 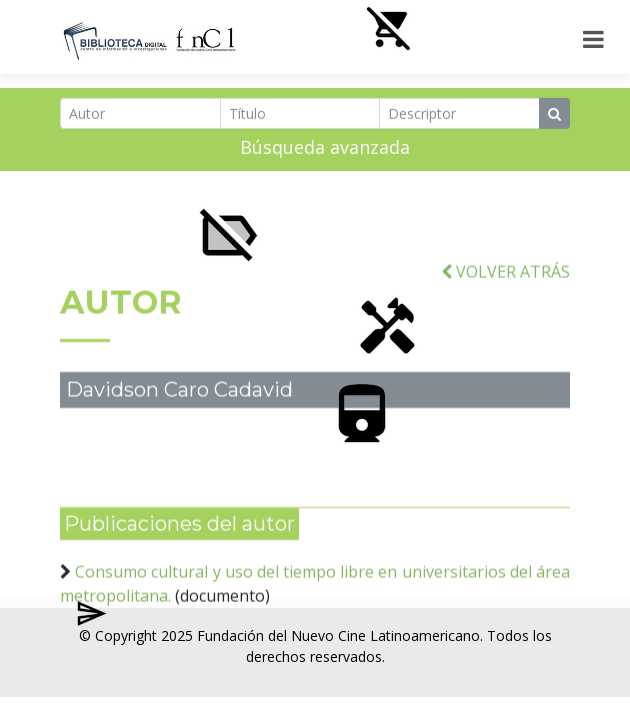 I want to click on send a message or email, so click(x=91, y=613).